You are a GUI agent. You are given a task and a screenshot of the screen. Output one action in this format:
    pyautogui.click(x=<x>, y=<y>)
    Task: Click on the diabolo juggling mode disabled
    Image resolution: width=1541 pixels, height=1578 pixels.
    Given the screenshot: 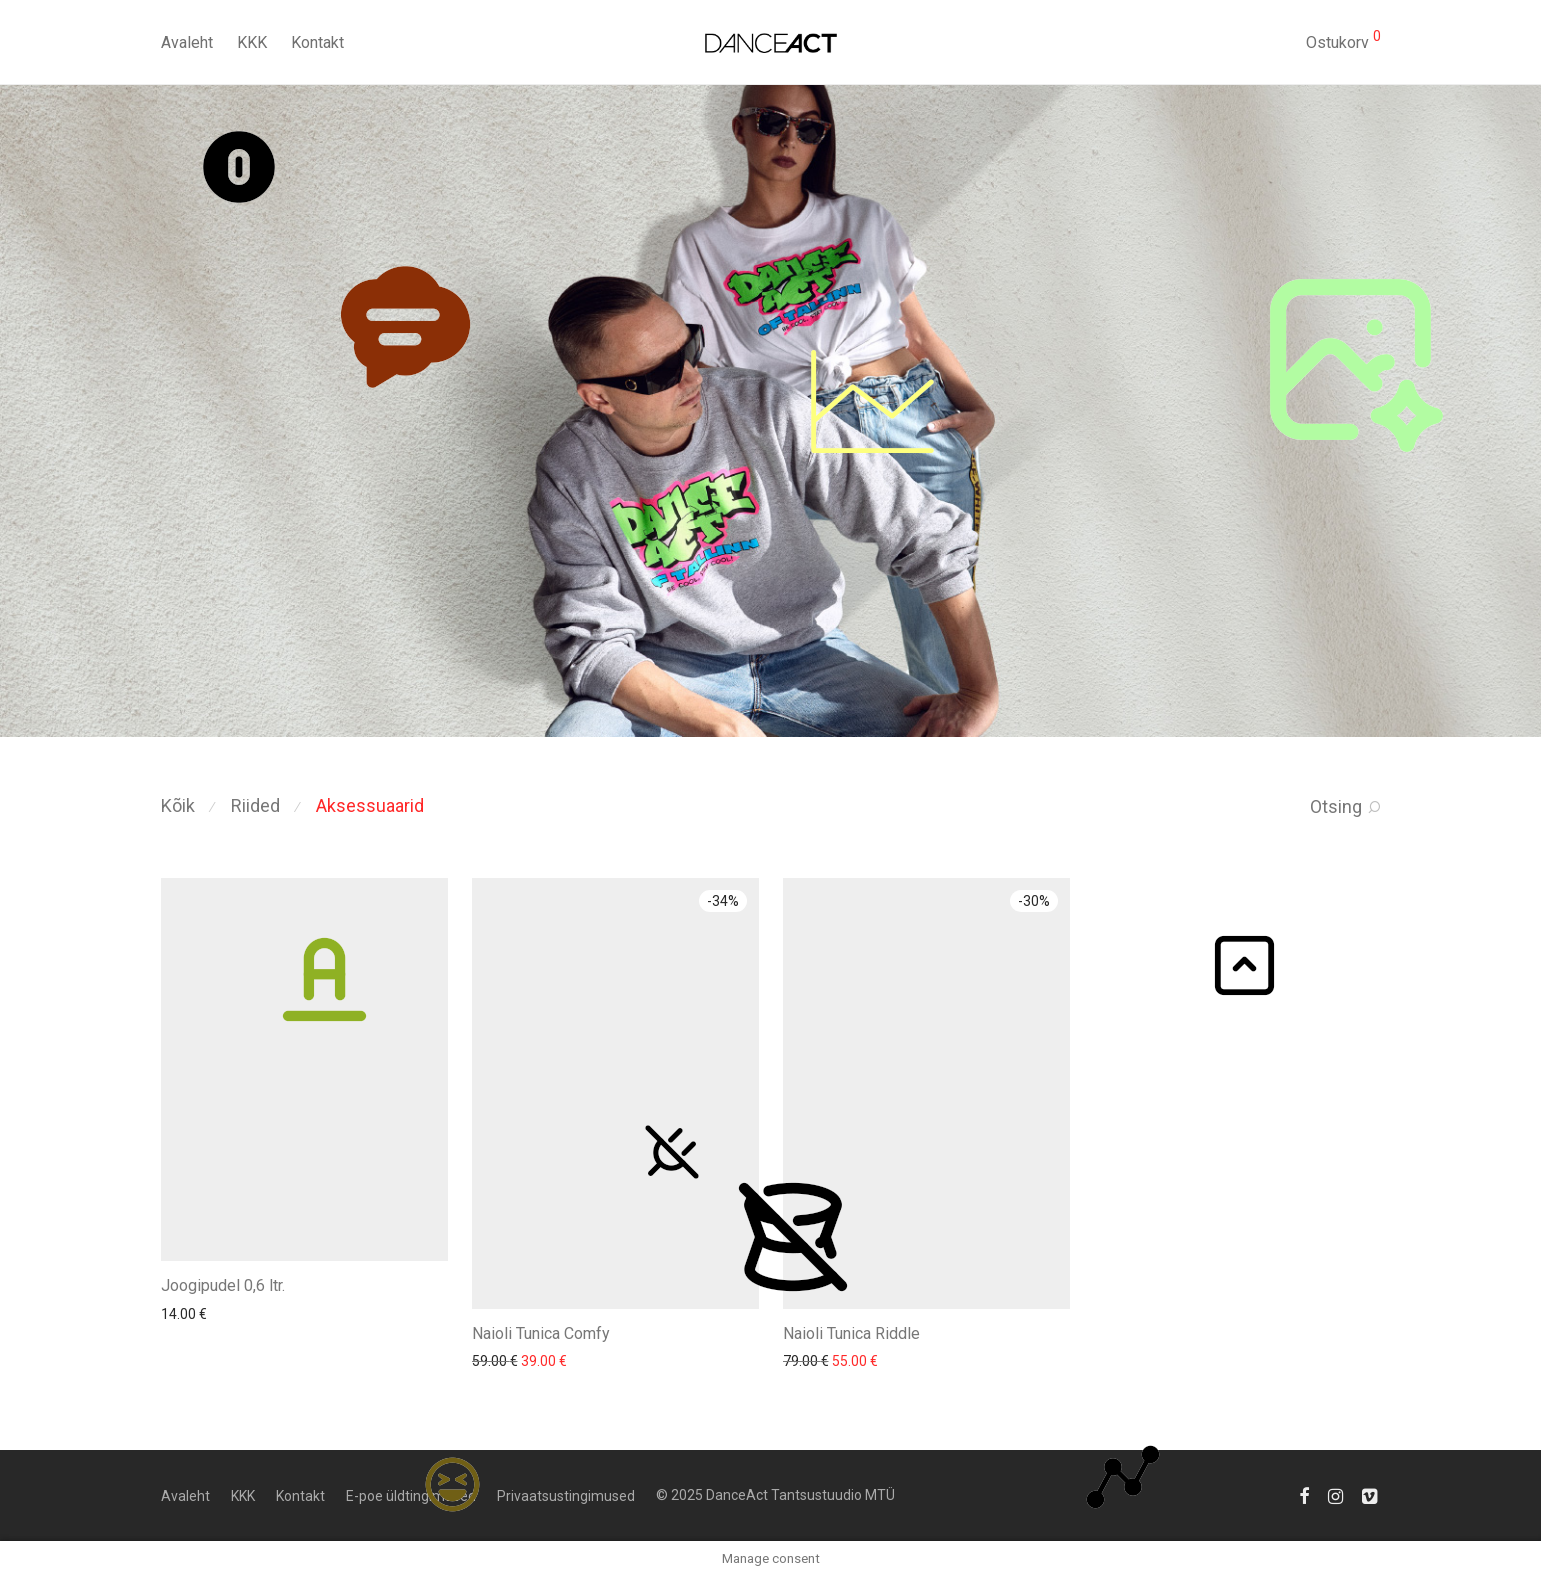 What is the action you would take?
    pyautogui.click(x=793, y=1237)
    